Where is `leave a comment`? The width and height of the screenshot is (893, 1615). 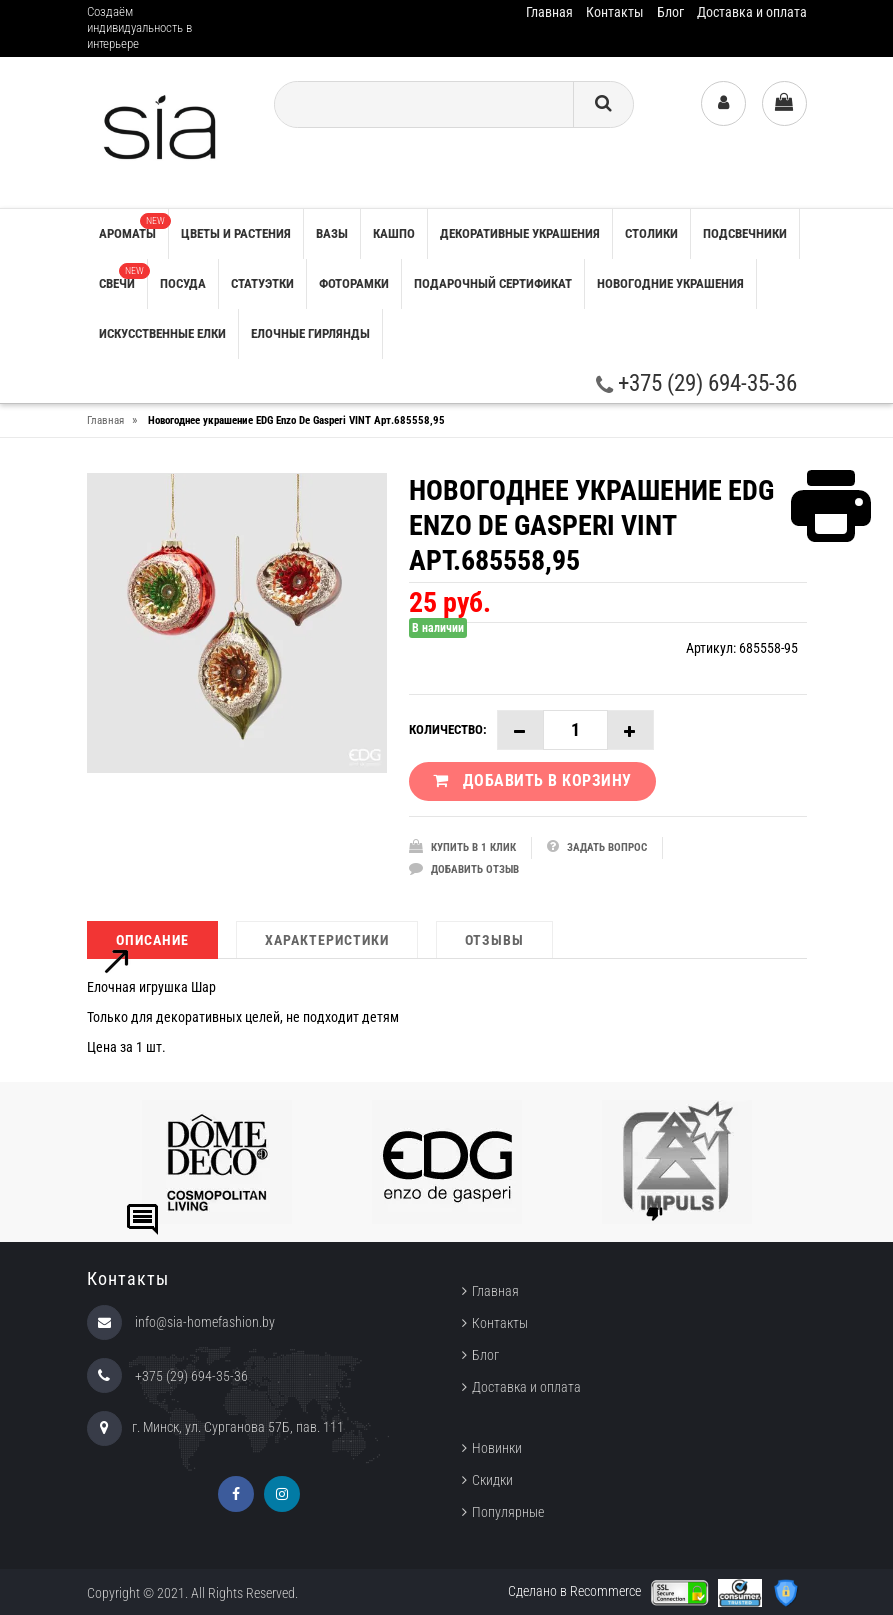
leave a comment is located at coordinates (142, 1219).